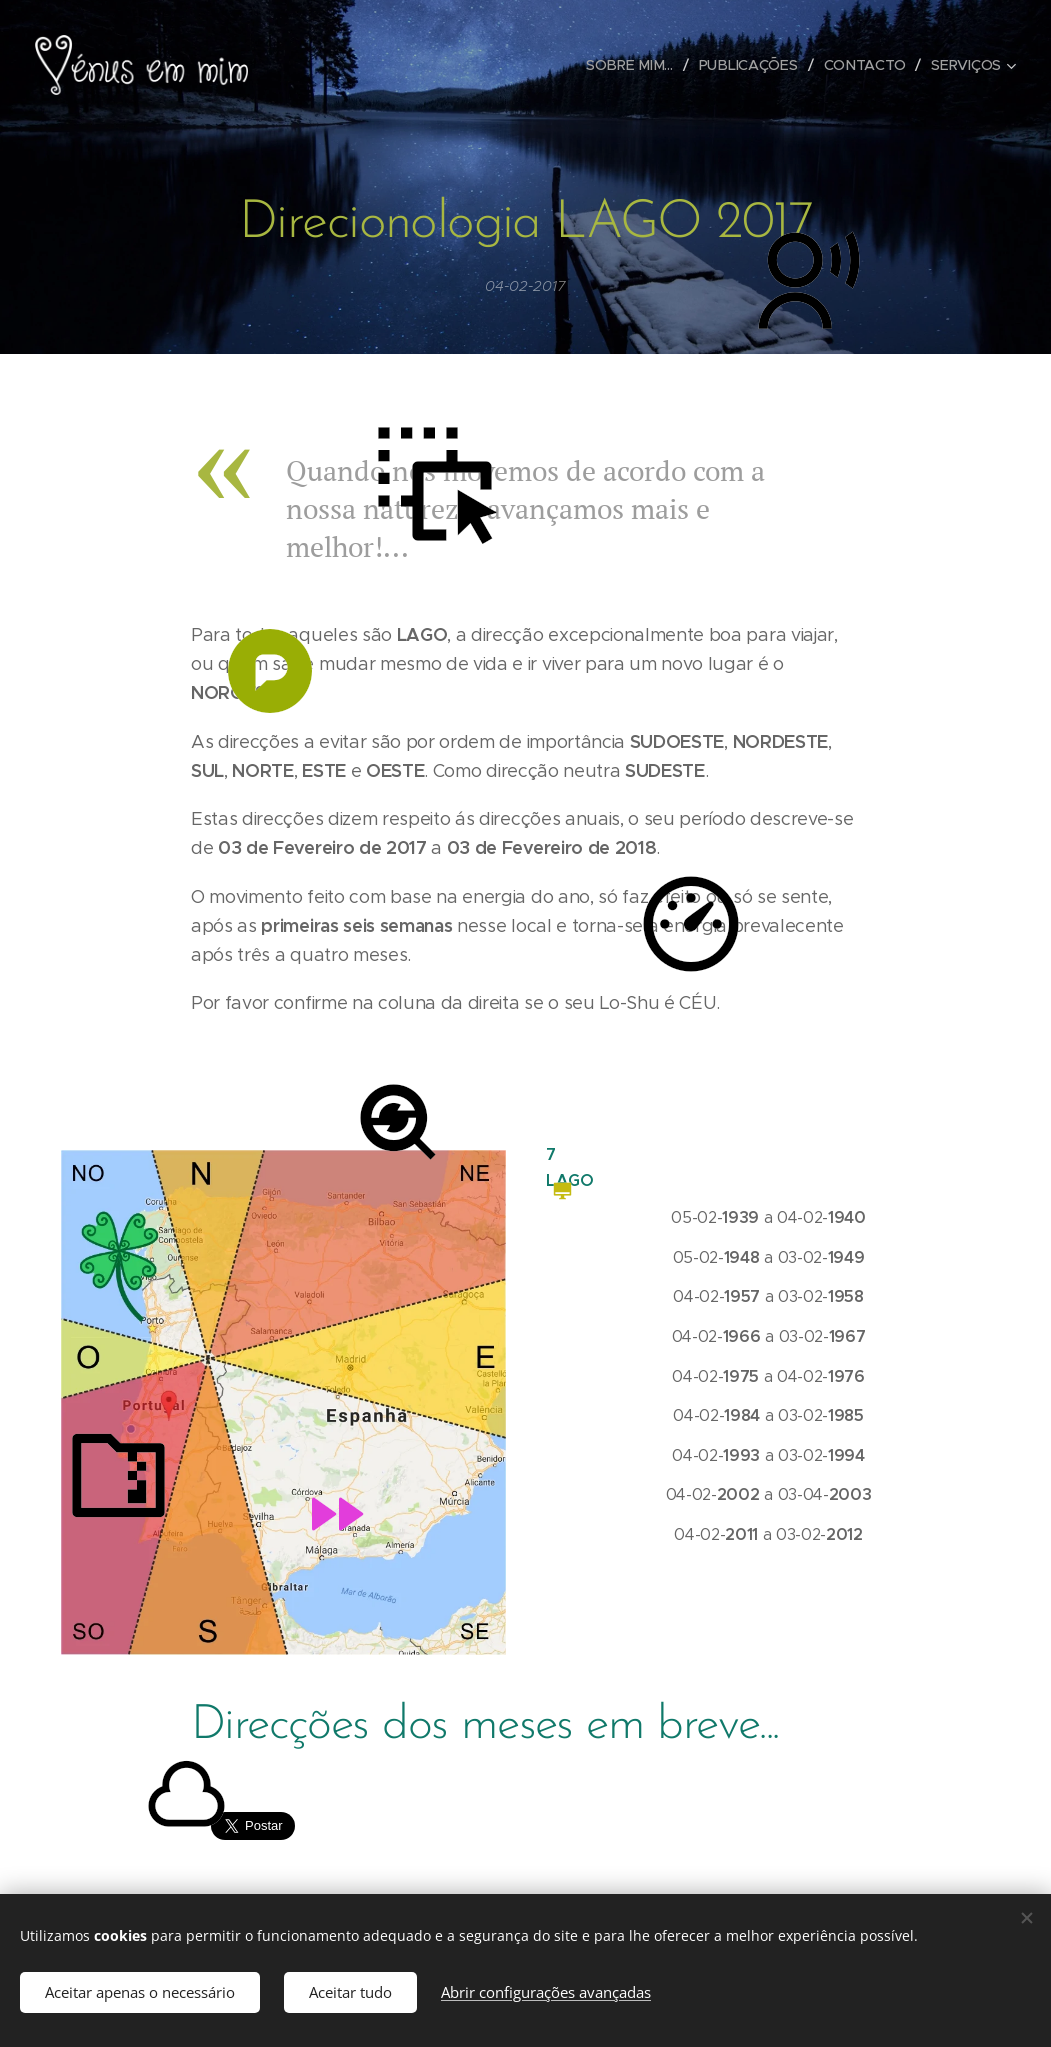 The image size is (1051, 2047). I want to click on indicates cloudy weather conditions, so click(186, 1795).